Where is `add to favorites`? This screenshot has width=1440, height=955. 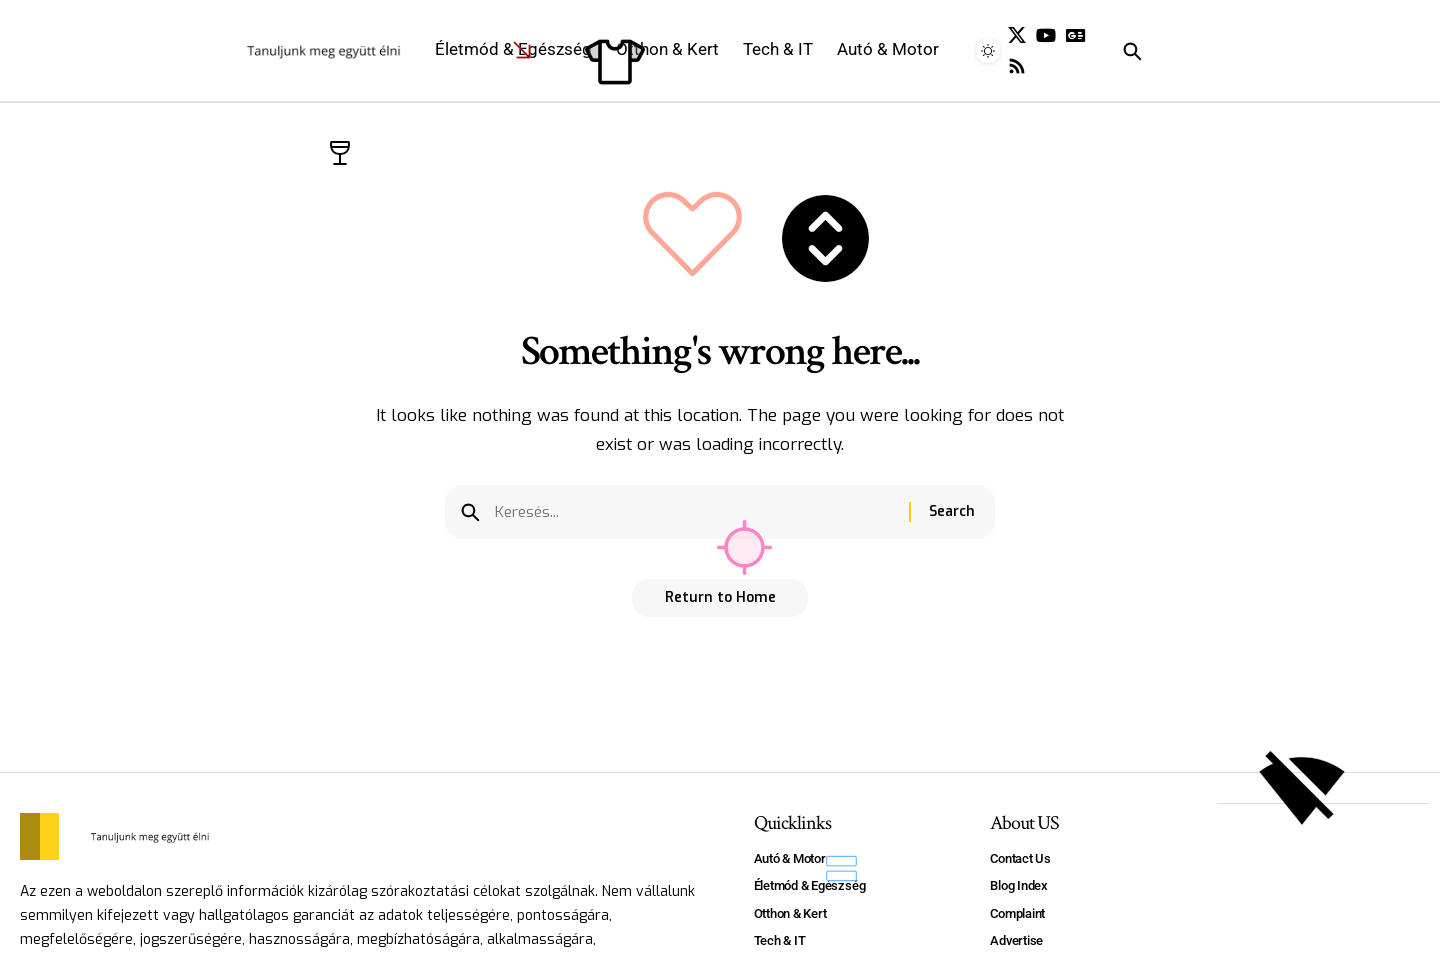
add to favorites is located at coordinates (692, 230).